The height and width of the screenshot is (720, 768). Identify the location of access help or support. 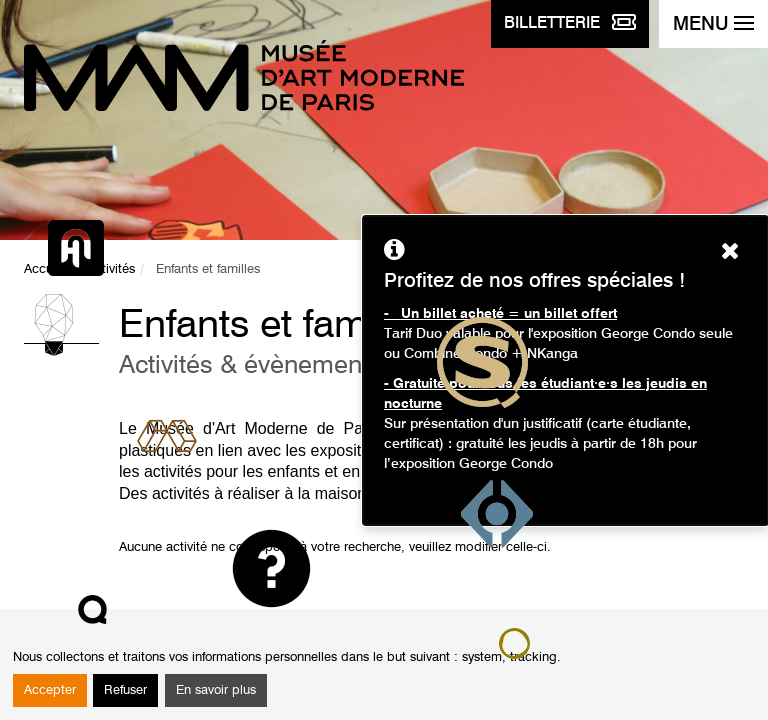
(271, 568).